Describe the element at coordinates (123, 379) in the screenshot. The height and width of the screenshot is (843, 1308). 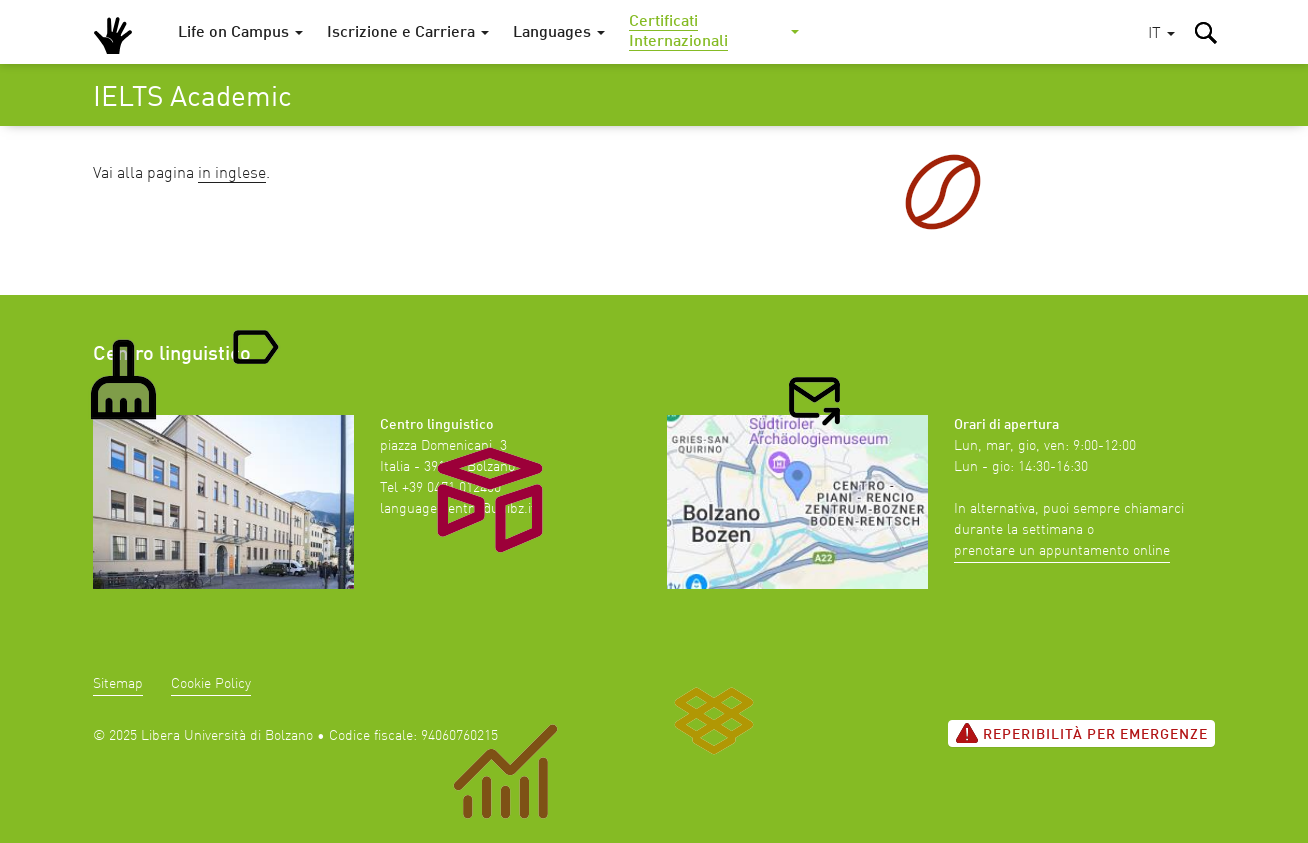
I see `access cleaning or housekeeping services` at that location.